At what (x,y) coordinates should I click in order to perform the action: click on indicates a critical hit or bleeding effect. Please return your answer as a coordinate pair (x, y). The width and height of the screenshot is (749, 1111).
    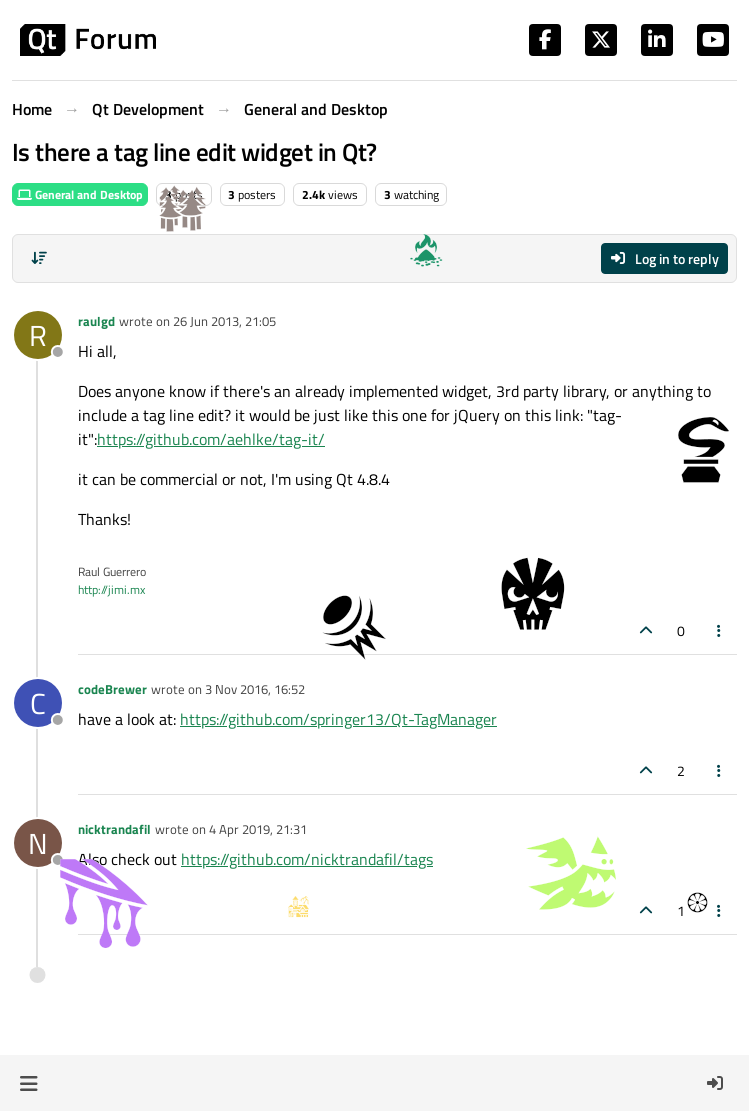
    Looking at the image, I should click on (104, 903).